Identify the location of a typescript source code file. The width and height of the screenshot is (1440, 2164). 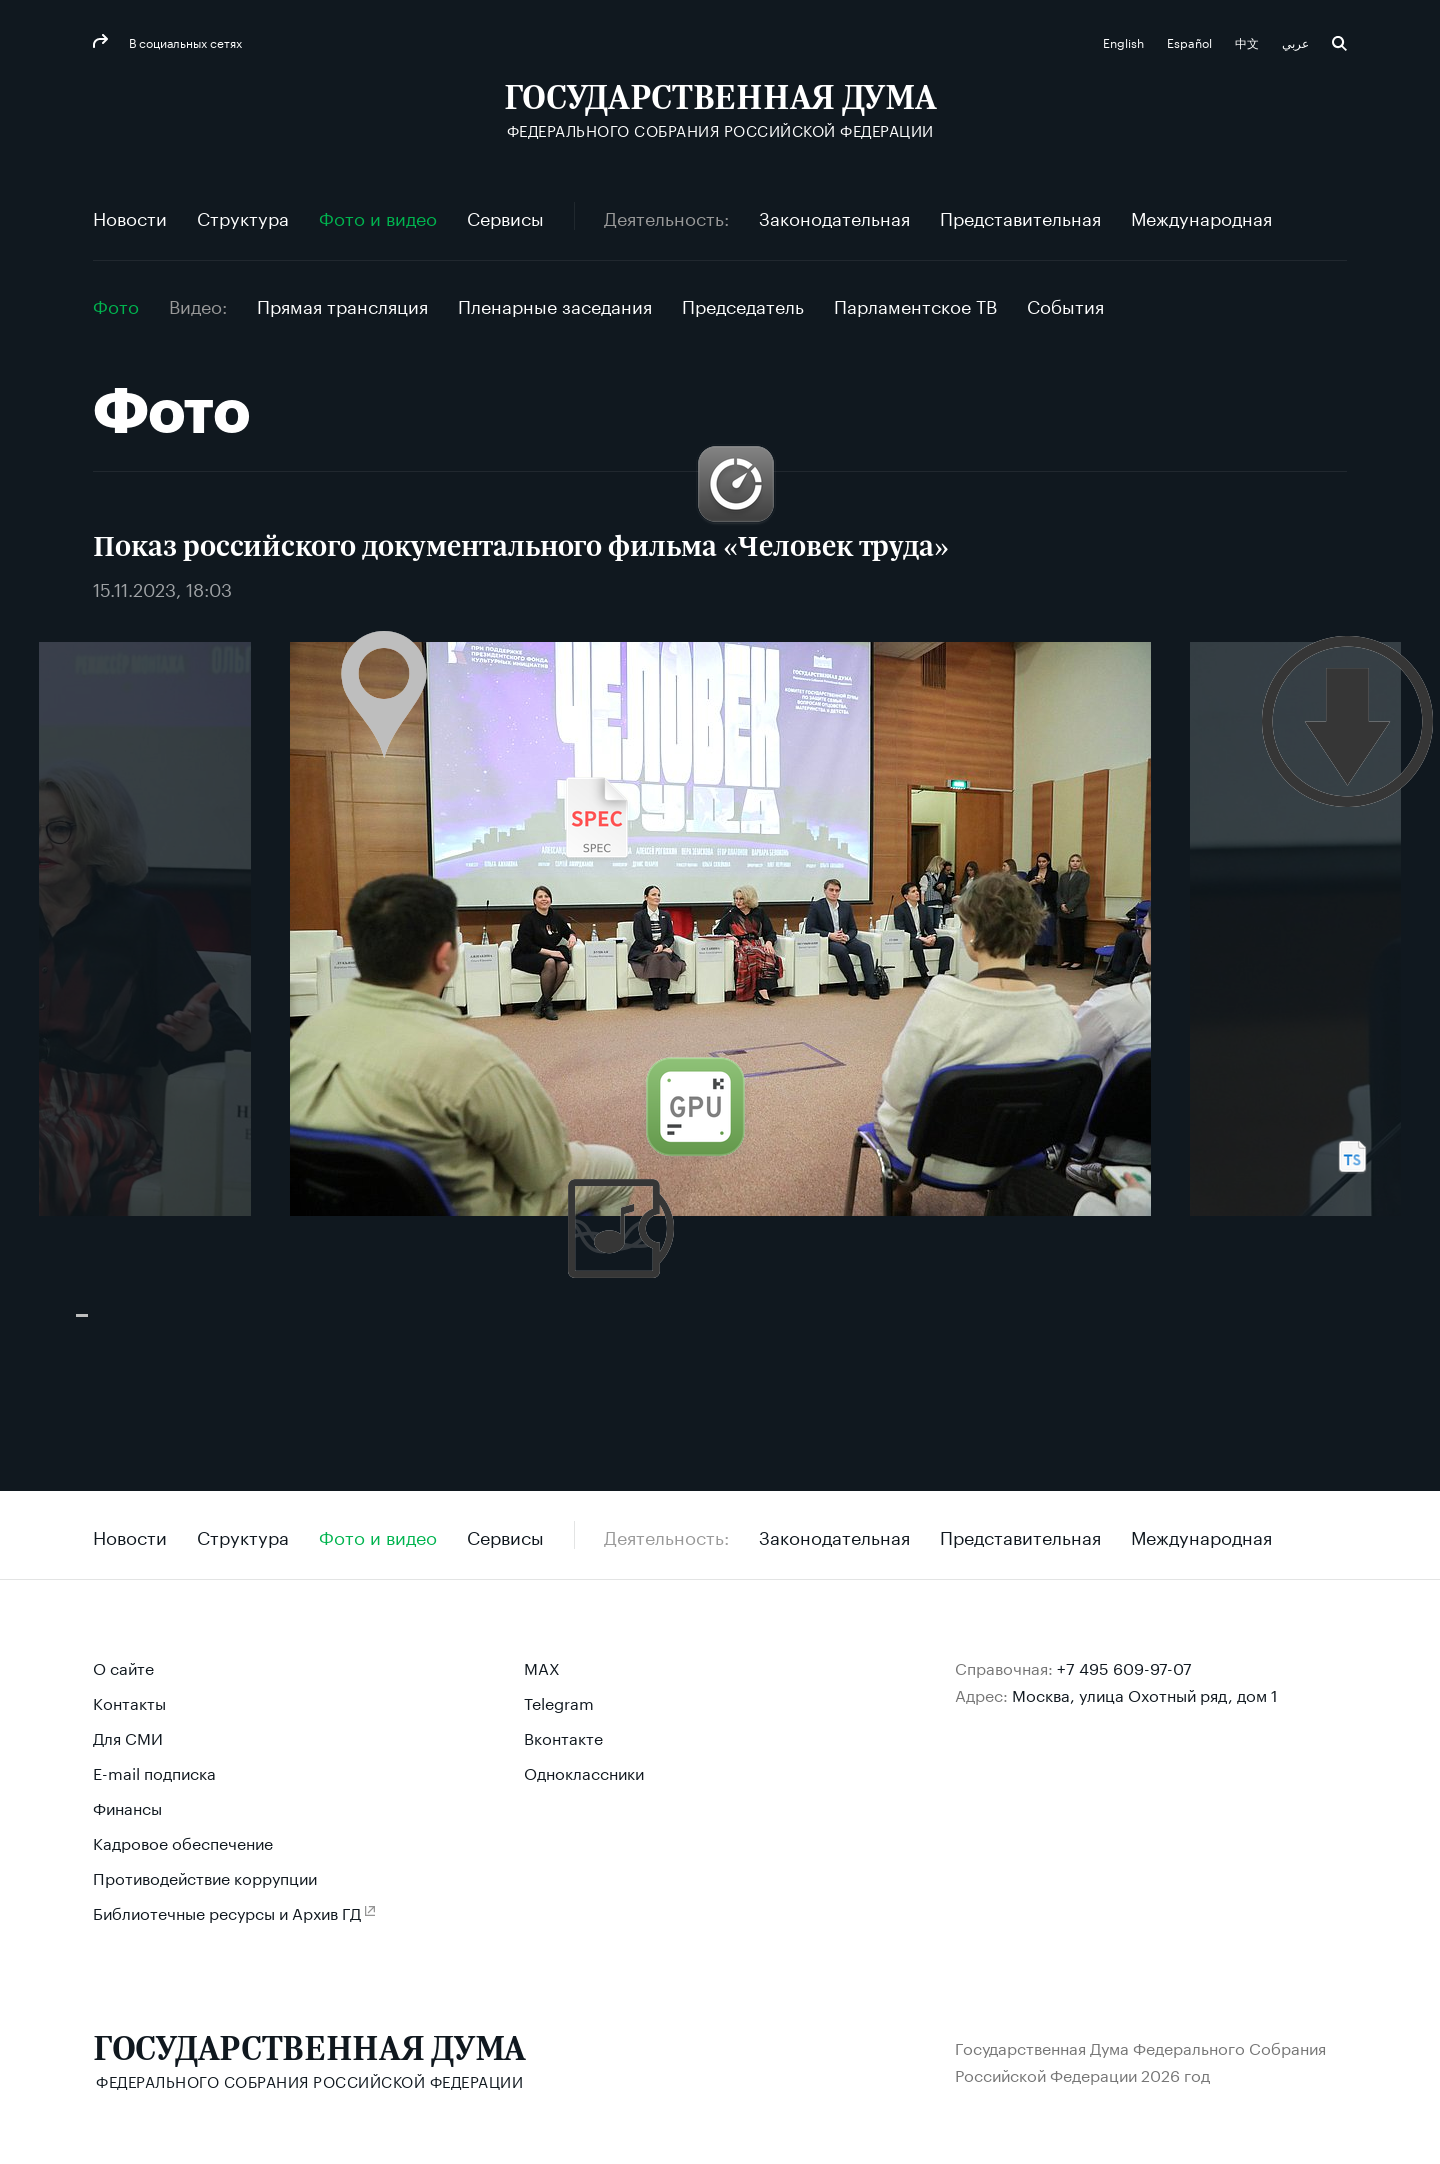
(1352, 1156).